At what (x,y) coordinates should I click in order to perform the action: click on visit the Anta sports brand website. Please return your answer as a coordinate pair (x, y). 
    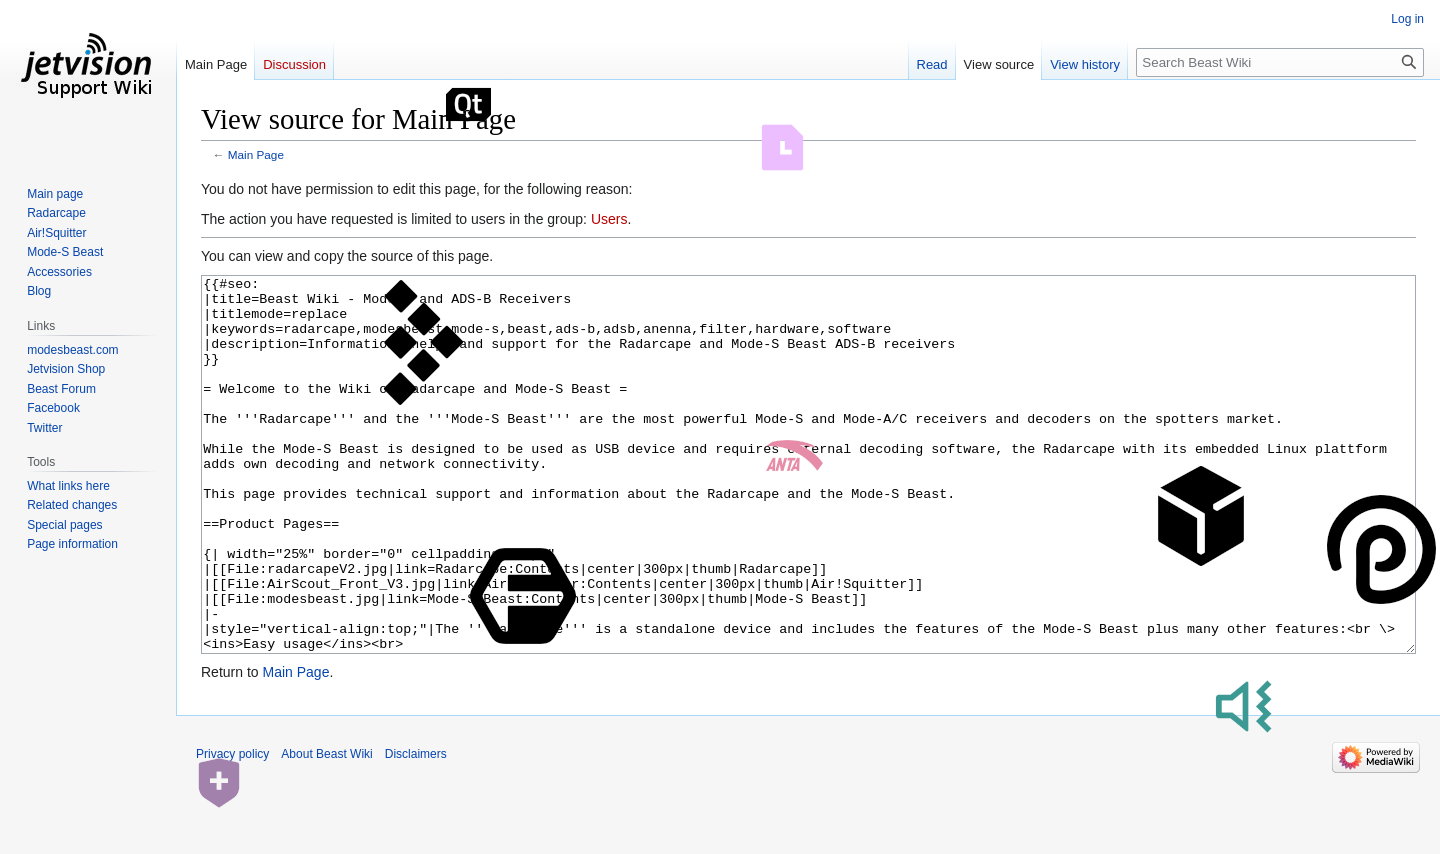
    Looking at the image, I should click on (794, 455).